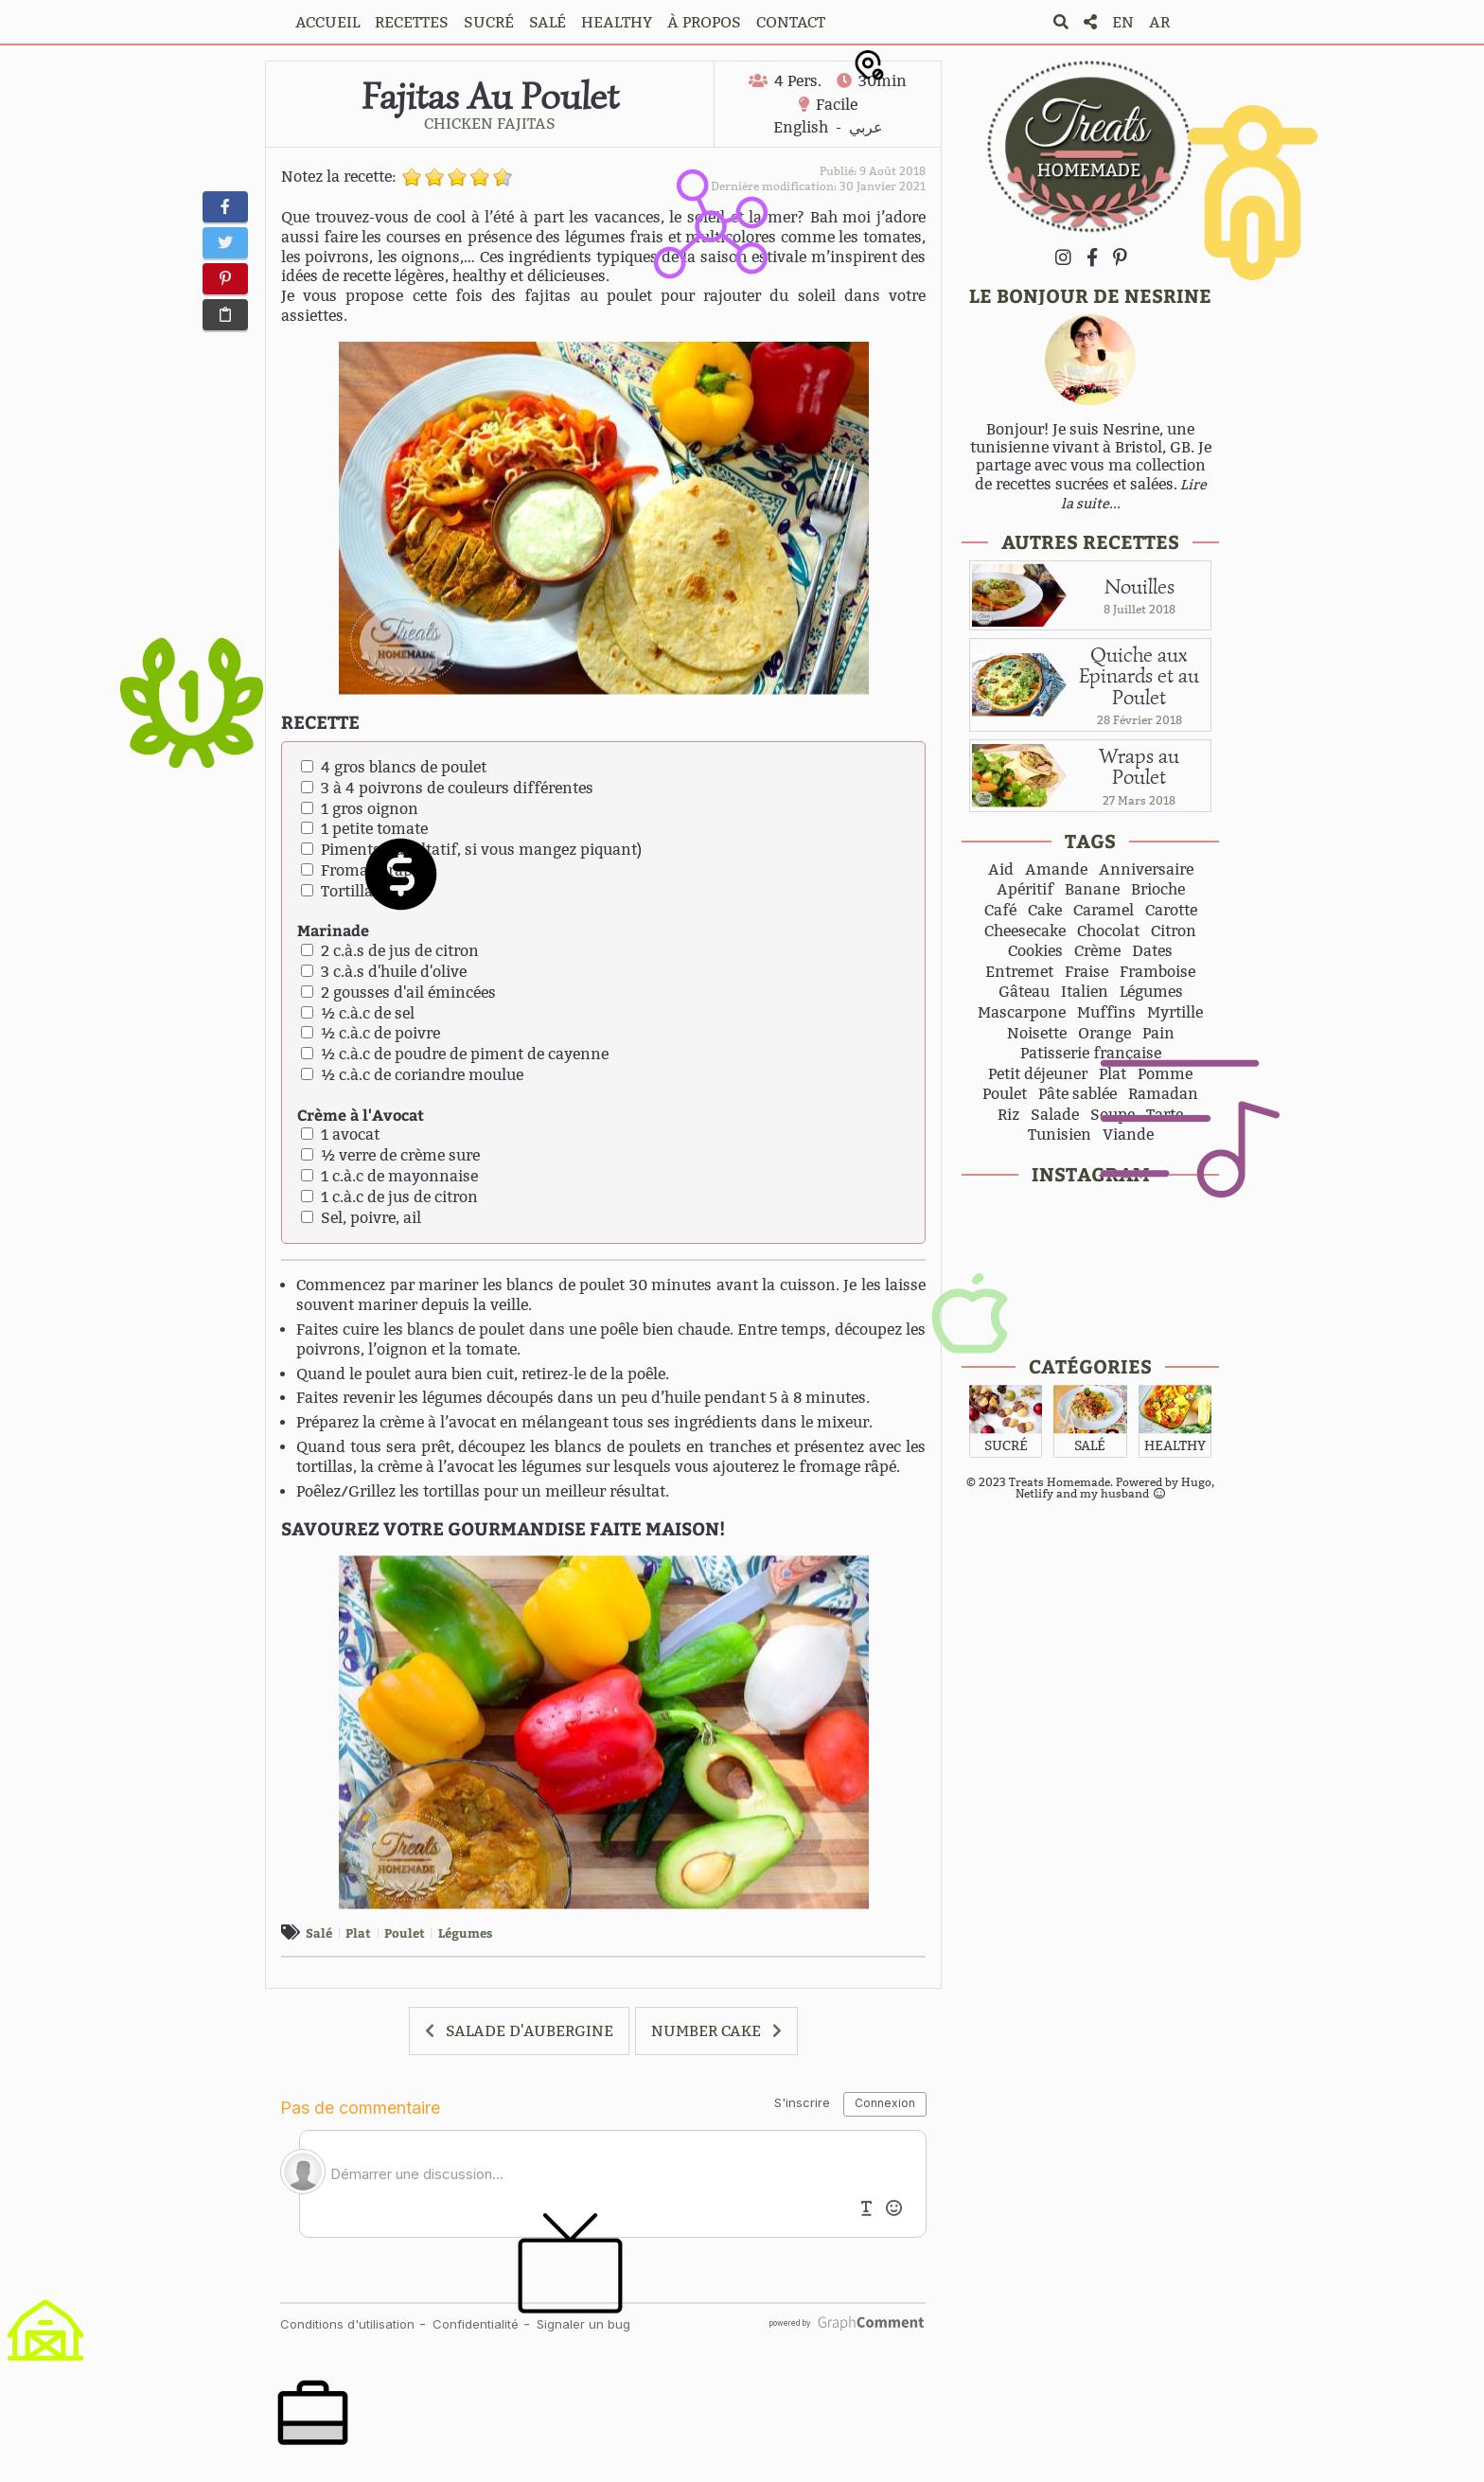  I want to click on cancel or remove a location pin, so click(868, 64).